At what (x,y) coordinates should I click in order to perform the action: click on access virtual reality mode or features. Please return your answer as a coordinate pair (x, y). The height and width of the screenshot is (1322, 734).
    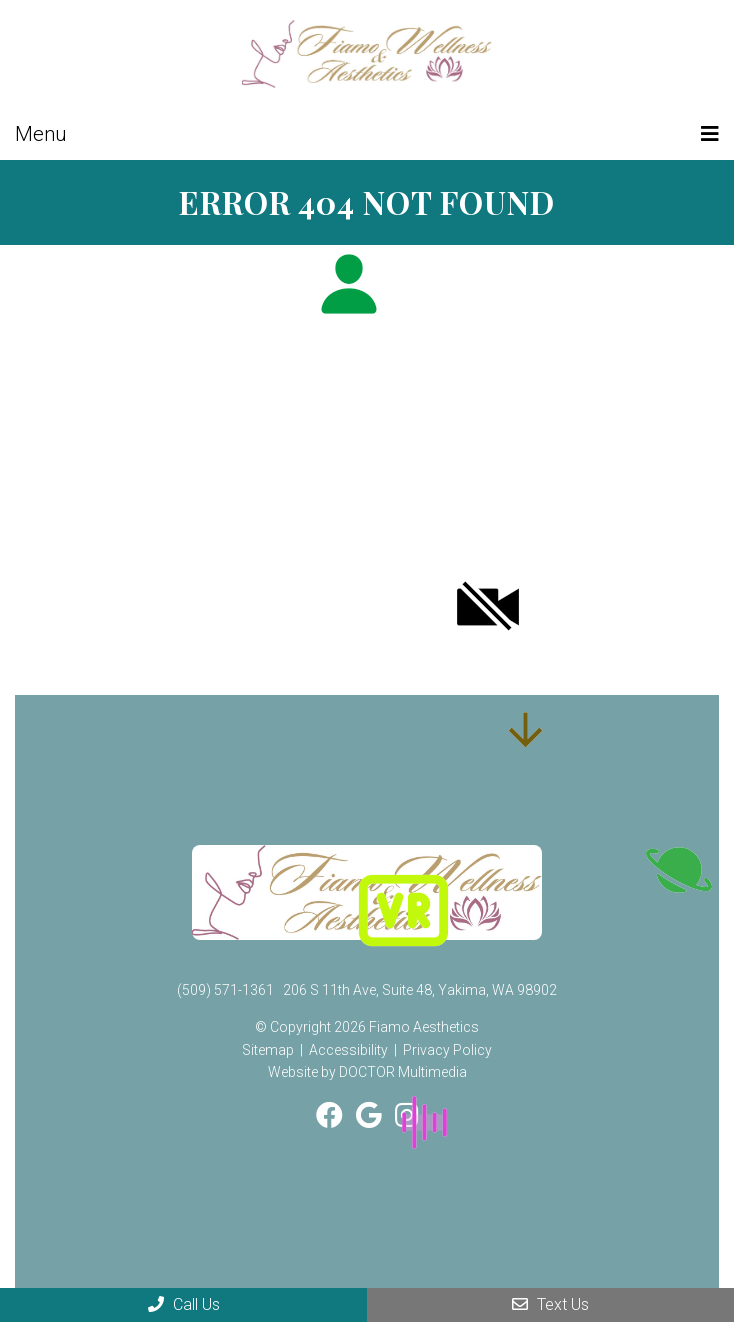
    Looking at the image, I should click on (403, 910).